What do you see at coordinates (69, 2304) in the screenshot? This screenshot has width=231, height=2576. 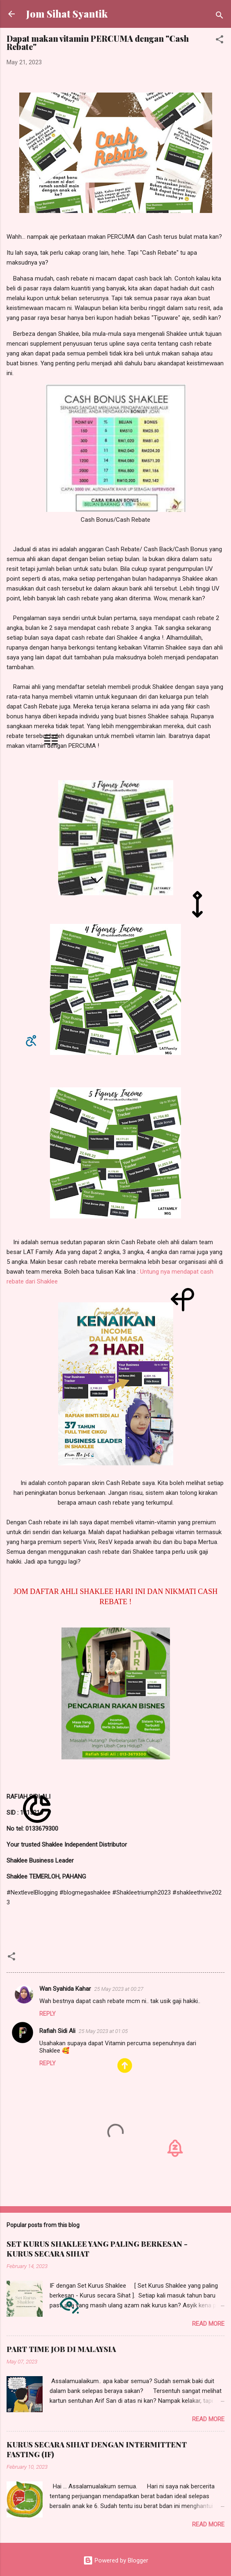 I see `view available discounts or promotions` at bounding box center [69, 2304].